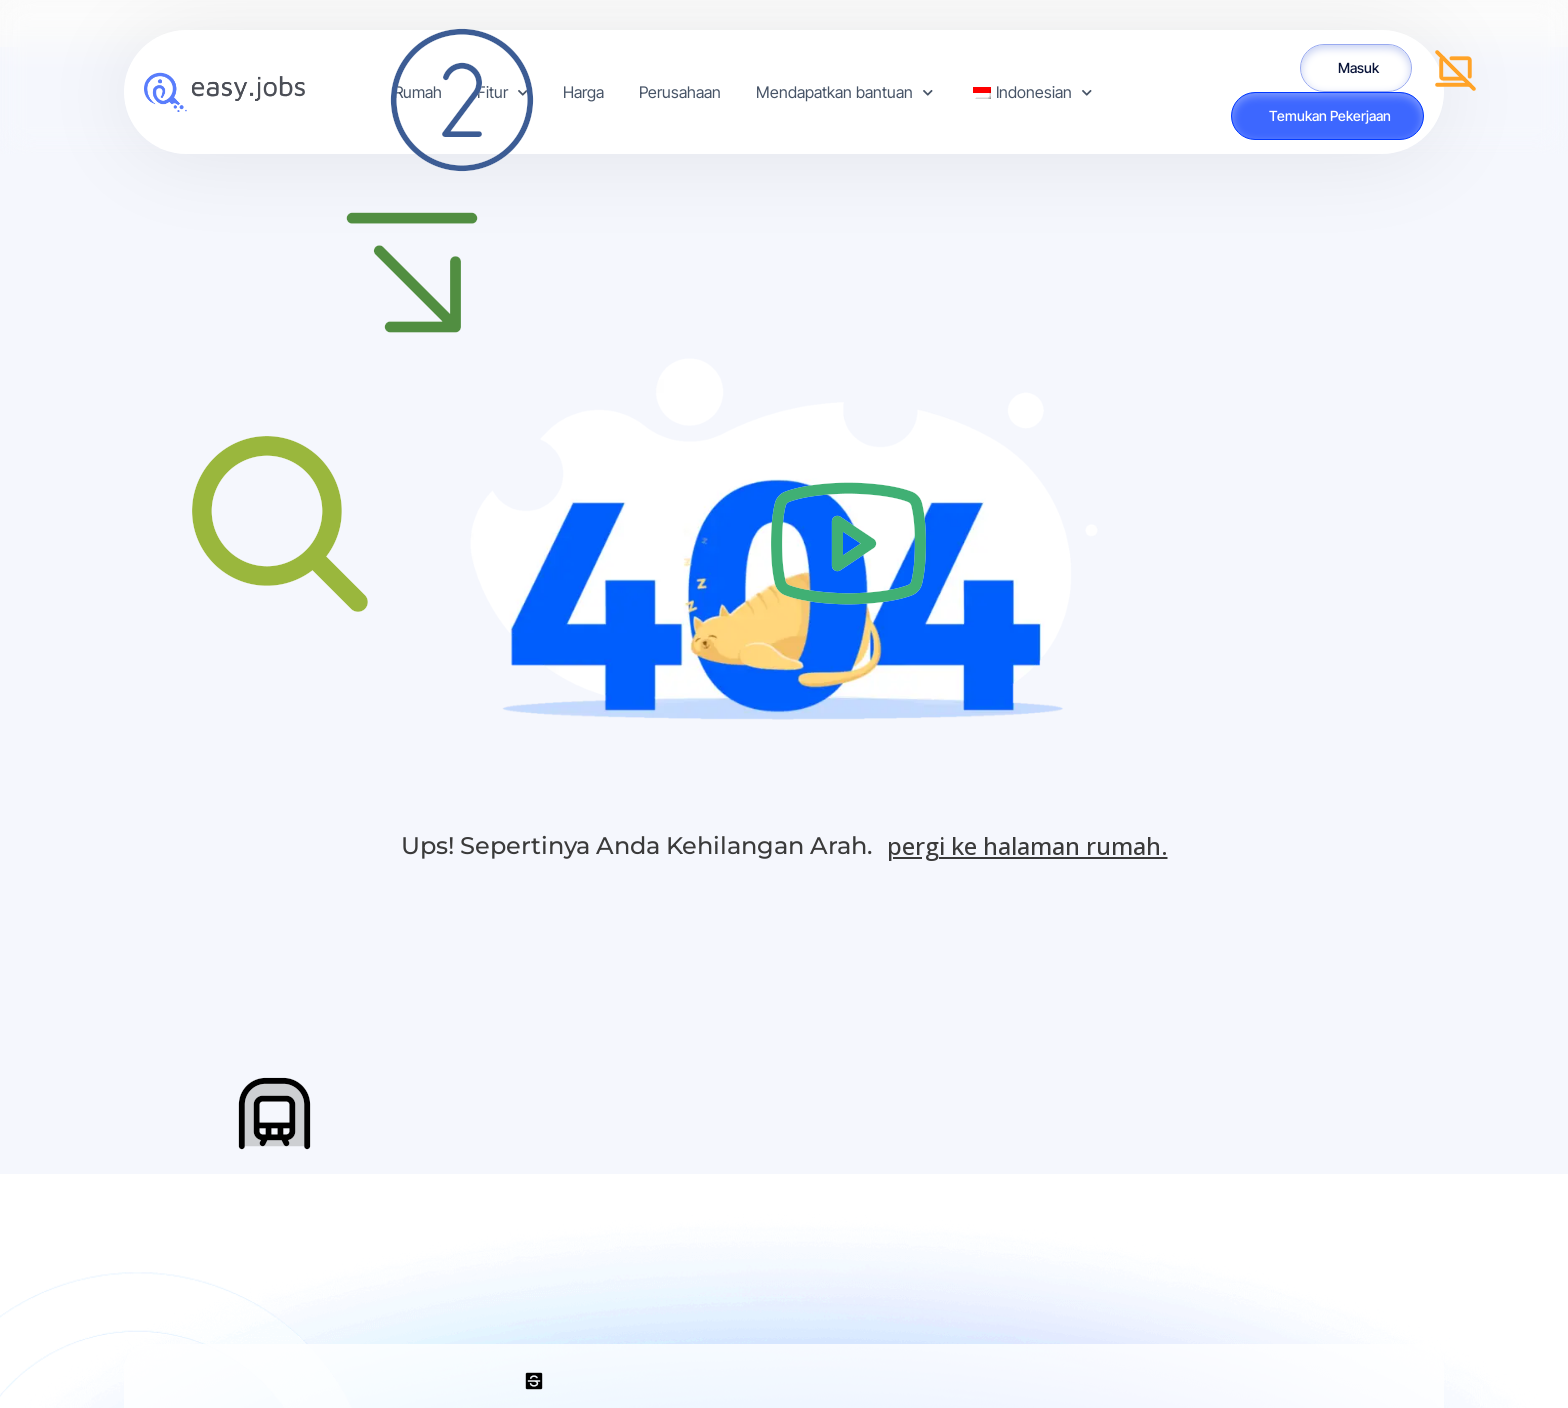  What do you see at coordinates (1455, 70) in the screenshot?
I see `laptop device is offline or disconnected` at bounding box center [1455, 70].